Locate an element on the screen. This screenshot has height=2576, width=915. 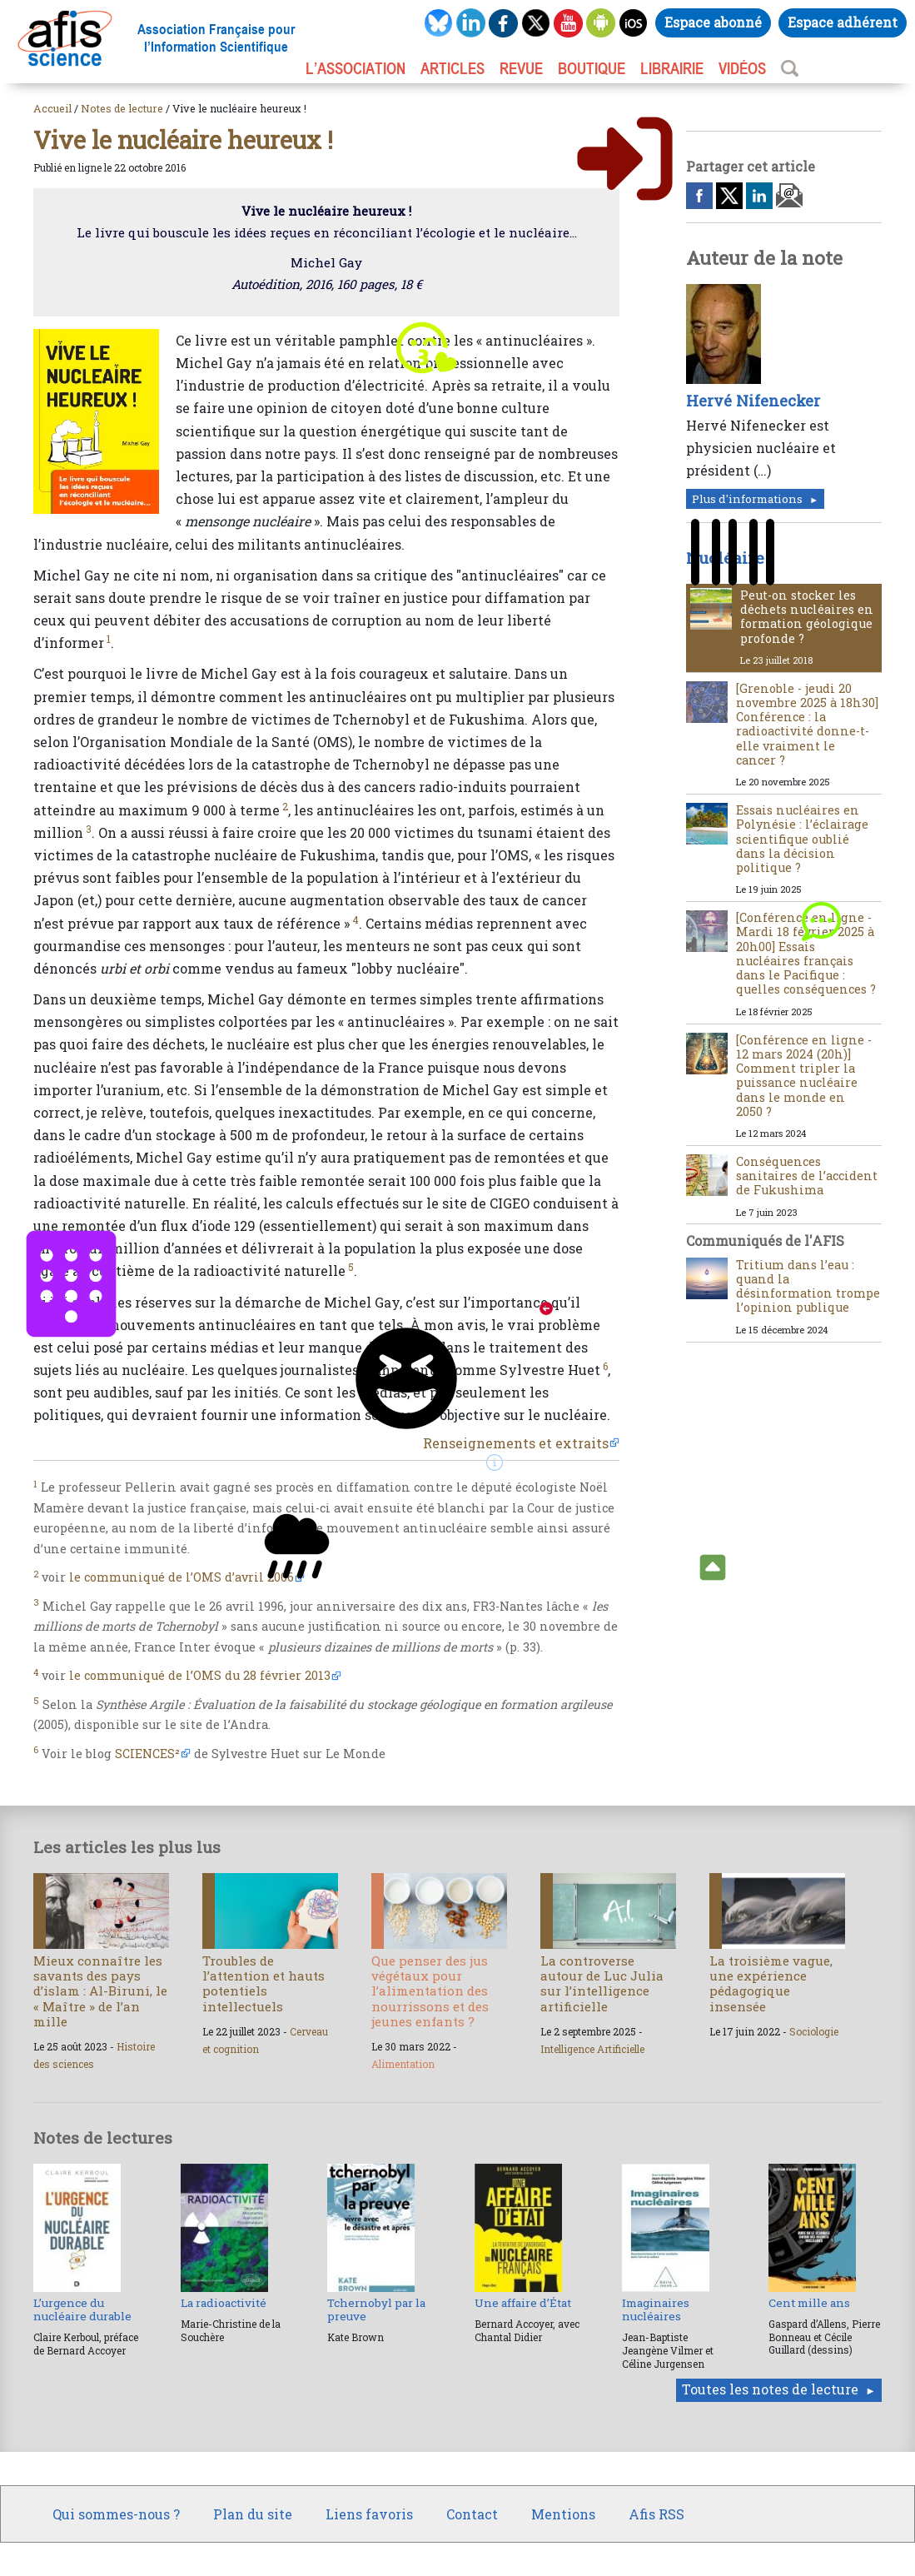
view more information or details is located at coordinates (495, 1462).